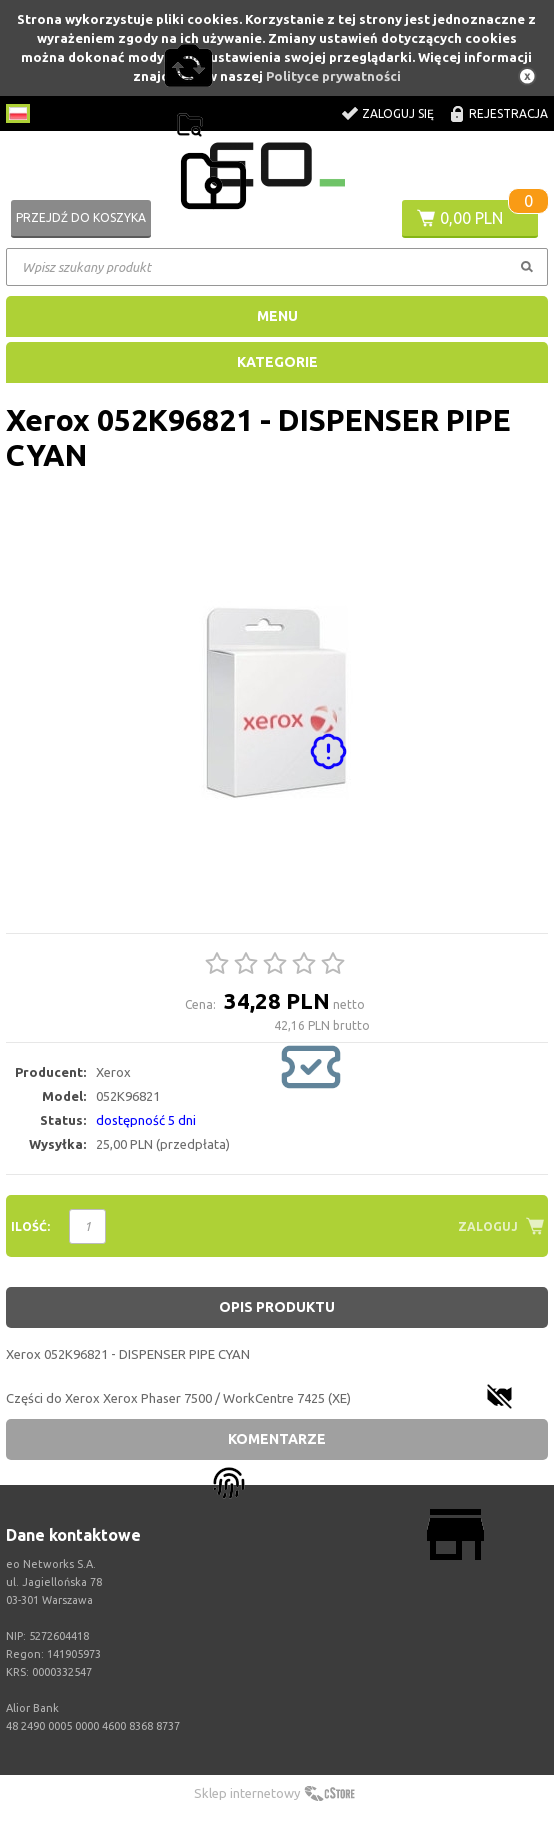  What do you see at coordinates (229, 1483) in the screenshot?
I see `enable fingerprint authentication` at bounding box center [229, 1483].